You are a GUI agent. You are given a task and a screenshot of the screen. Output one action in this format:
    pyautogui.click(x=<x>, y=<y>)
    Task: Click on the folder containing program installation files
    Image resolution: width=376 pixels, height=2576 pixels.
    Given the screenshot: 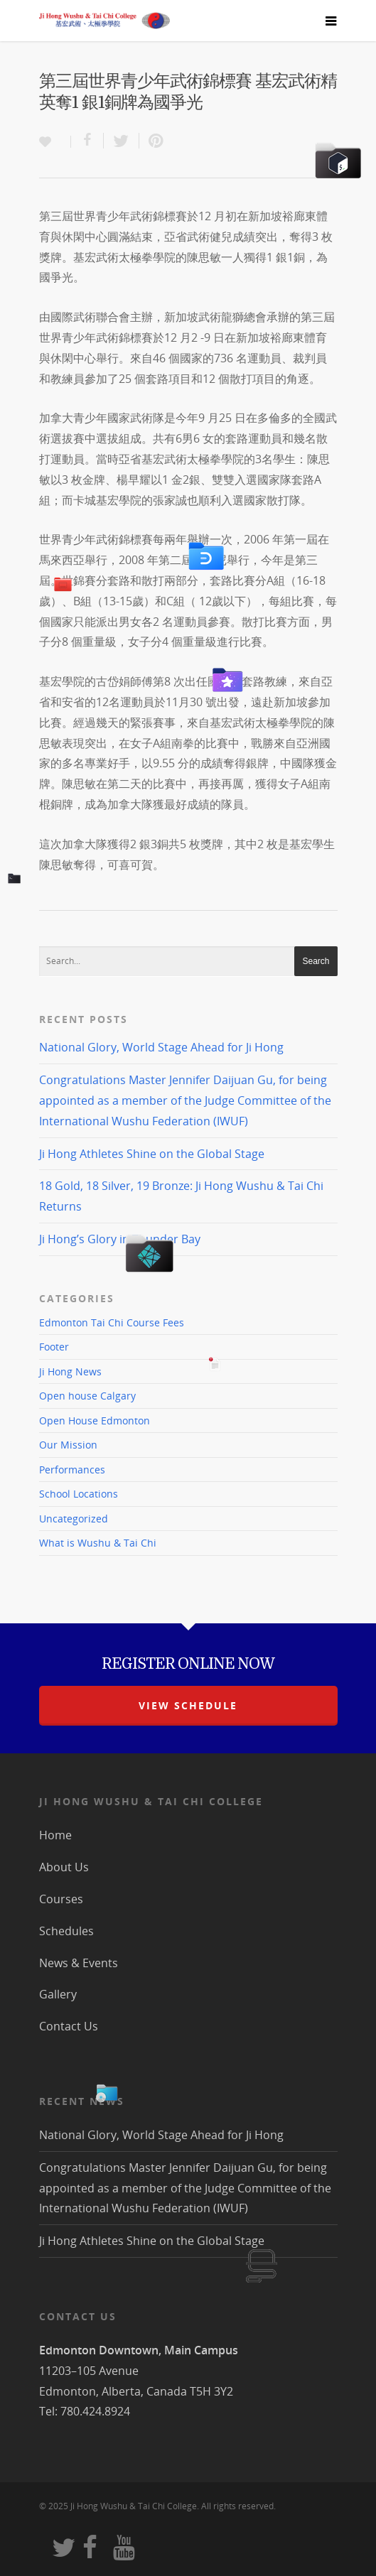 What is the action you would take?
    pyautogui.click(x=107, y=2093)
    